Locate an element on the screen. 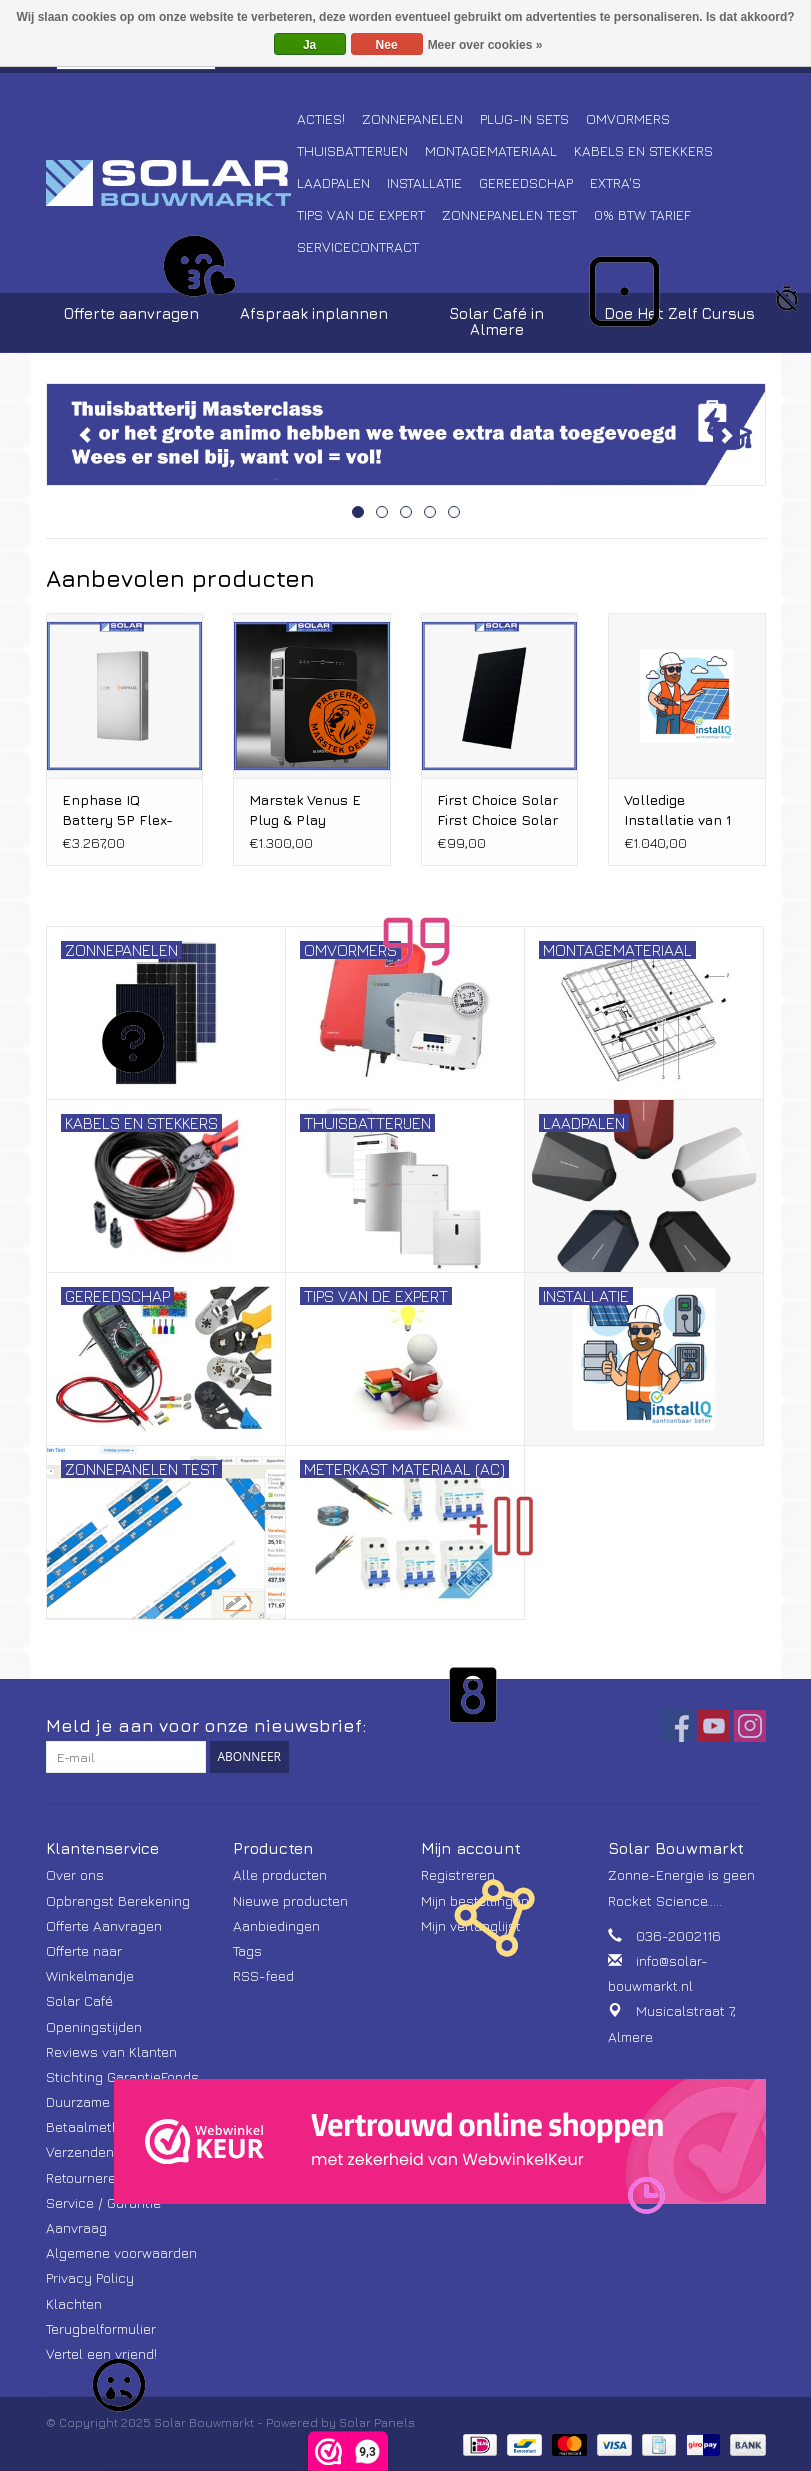 The height and width of the screenshot is (2471, 811). timer is disabled or inactive is located at coordinates (787, 299).